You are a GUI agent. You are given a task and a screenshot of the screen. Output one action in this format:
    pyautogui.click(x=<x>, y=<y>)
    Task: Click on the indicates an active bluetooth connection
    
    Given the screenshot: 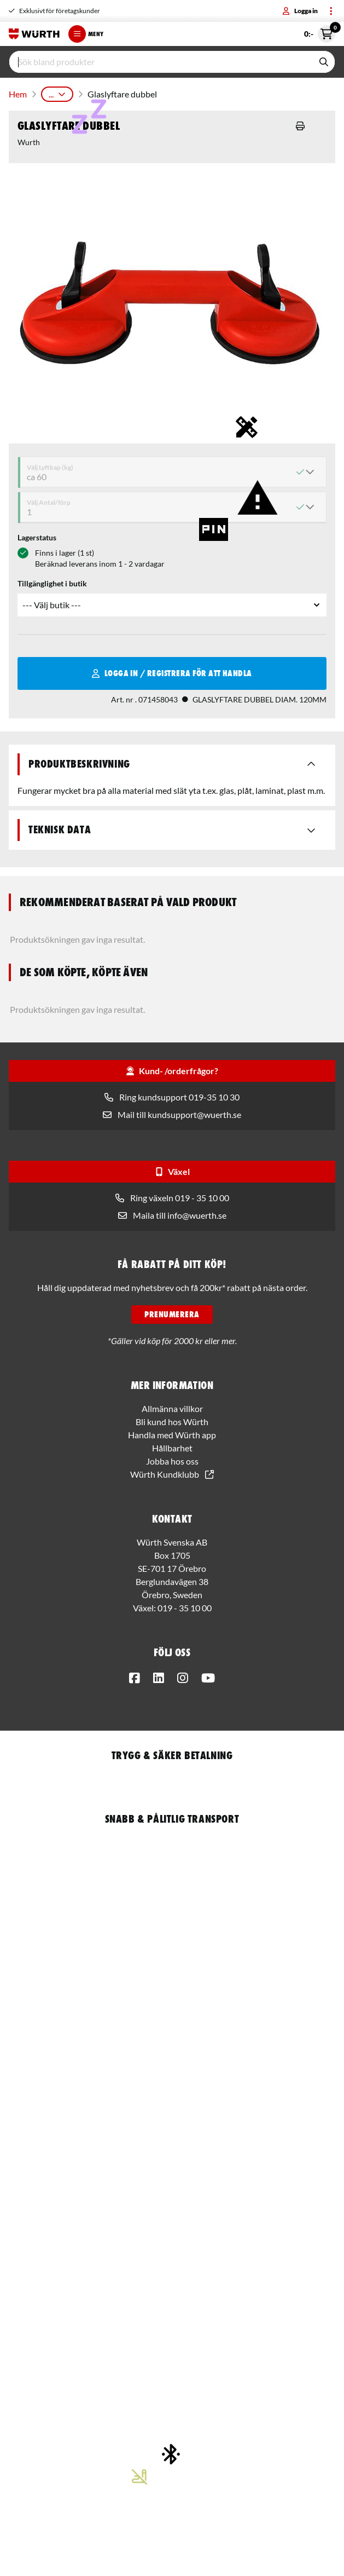 What is the action you would take?
    pyautogui.click(x=171, y=2454)
    